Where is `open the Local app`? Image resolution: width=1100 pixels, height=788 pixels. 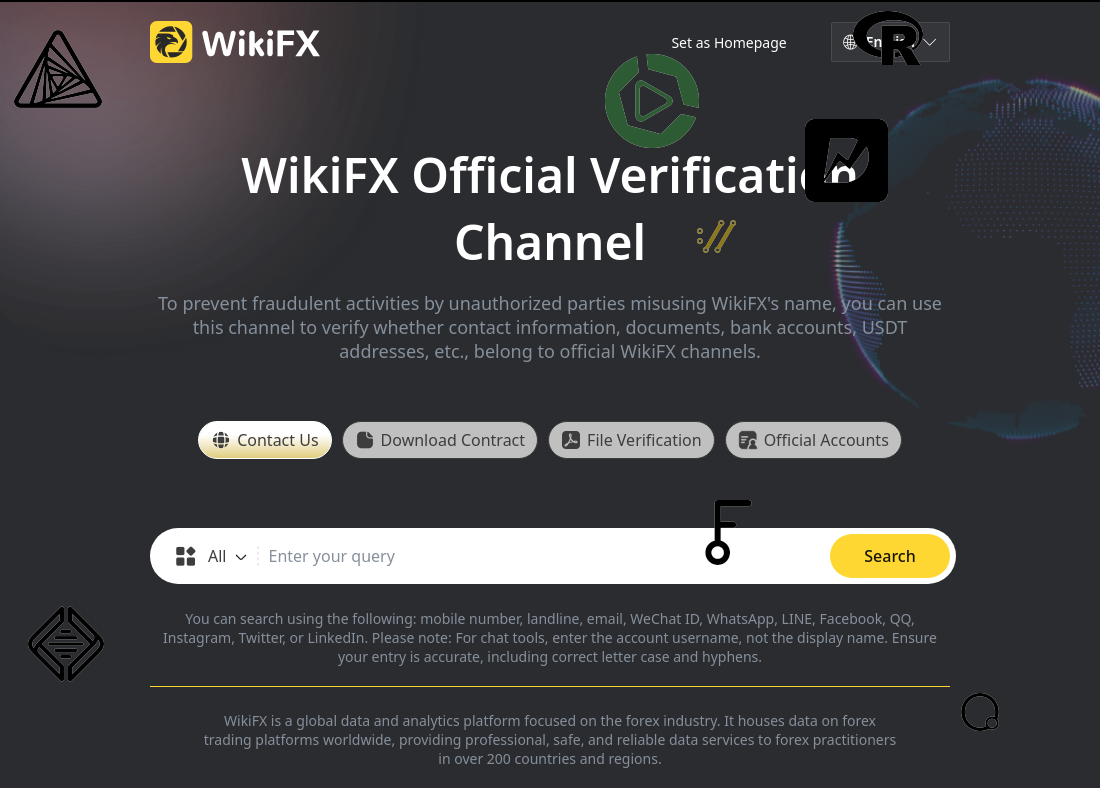
open the Local app is located at coordinates (66, 644).